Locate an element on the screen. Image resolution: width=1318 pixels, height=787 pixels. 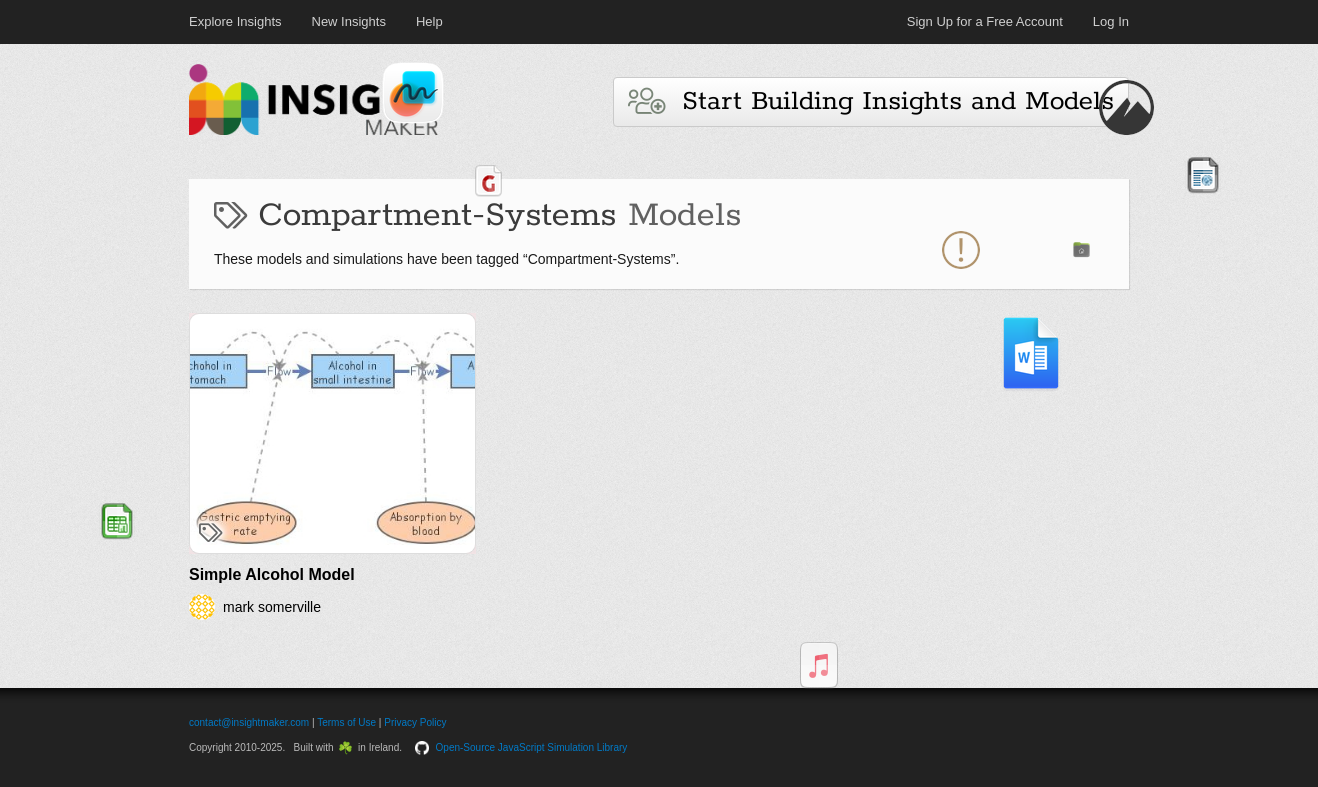
indicates an app has encountered an error is located at coordinates (961, 250).